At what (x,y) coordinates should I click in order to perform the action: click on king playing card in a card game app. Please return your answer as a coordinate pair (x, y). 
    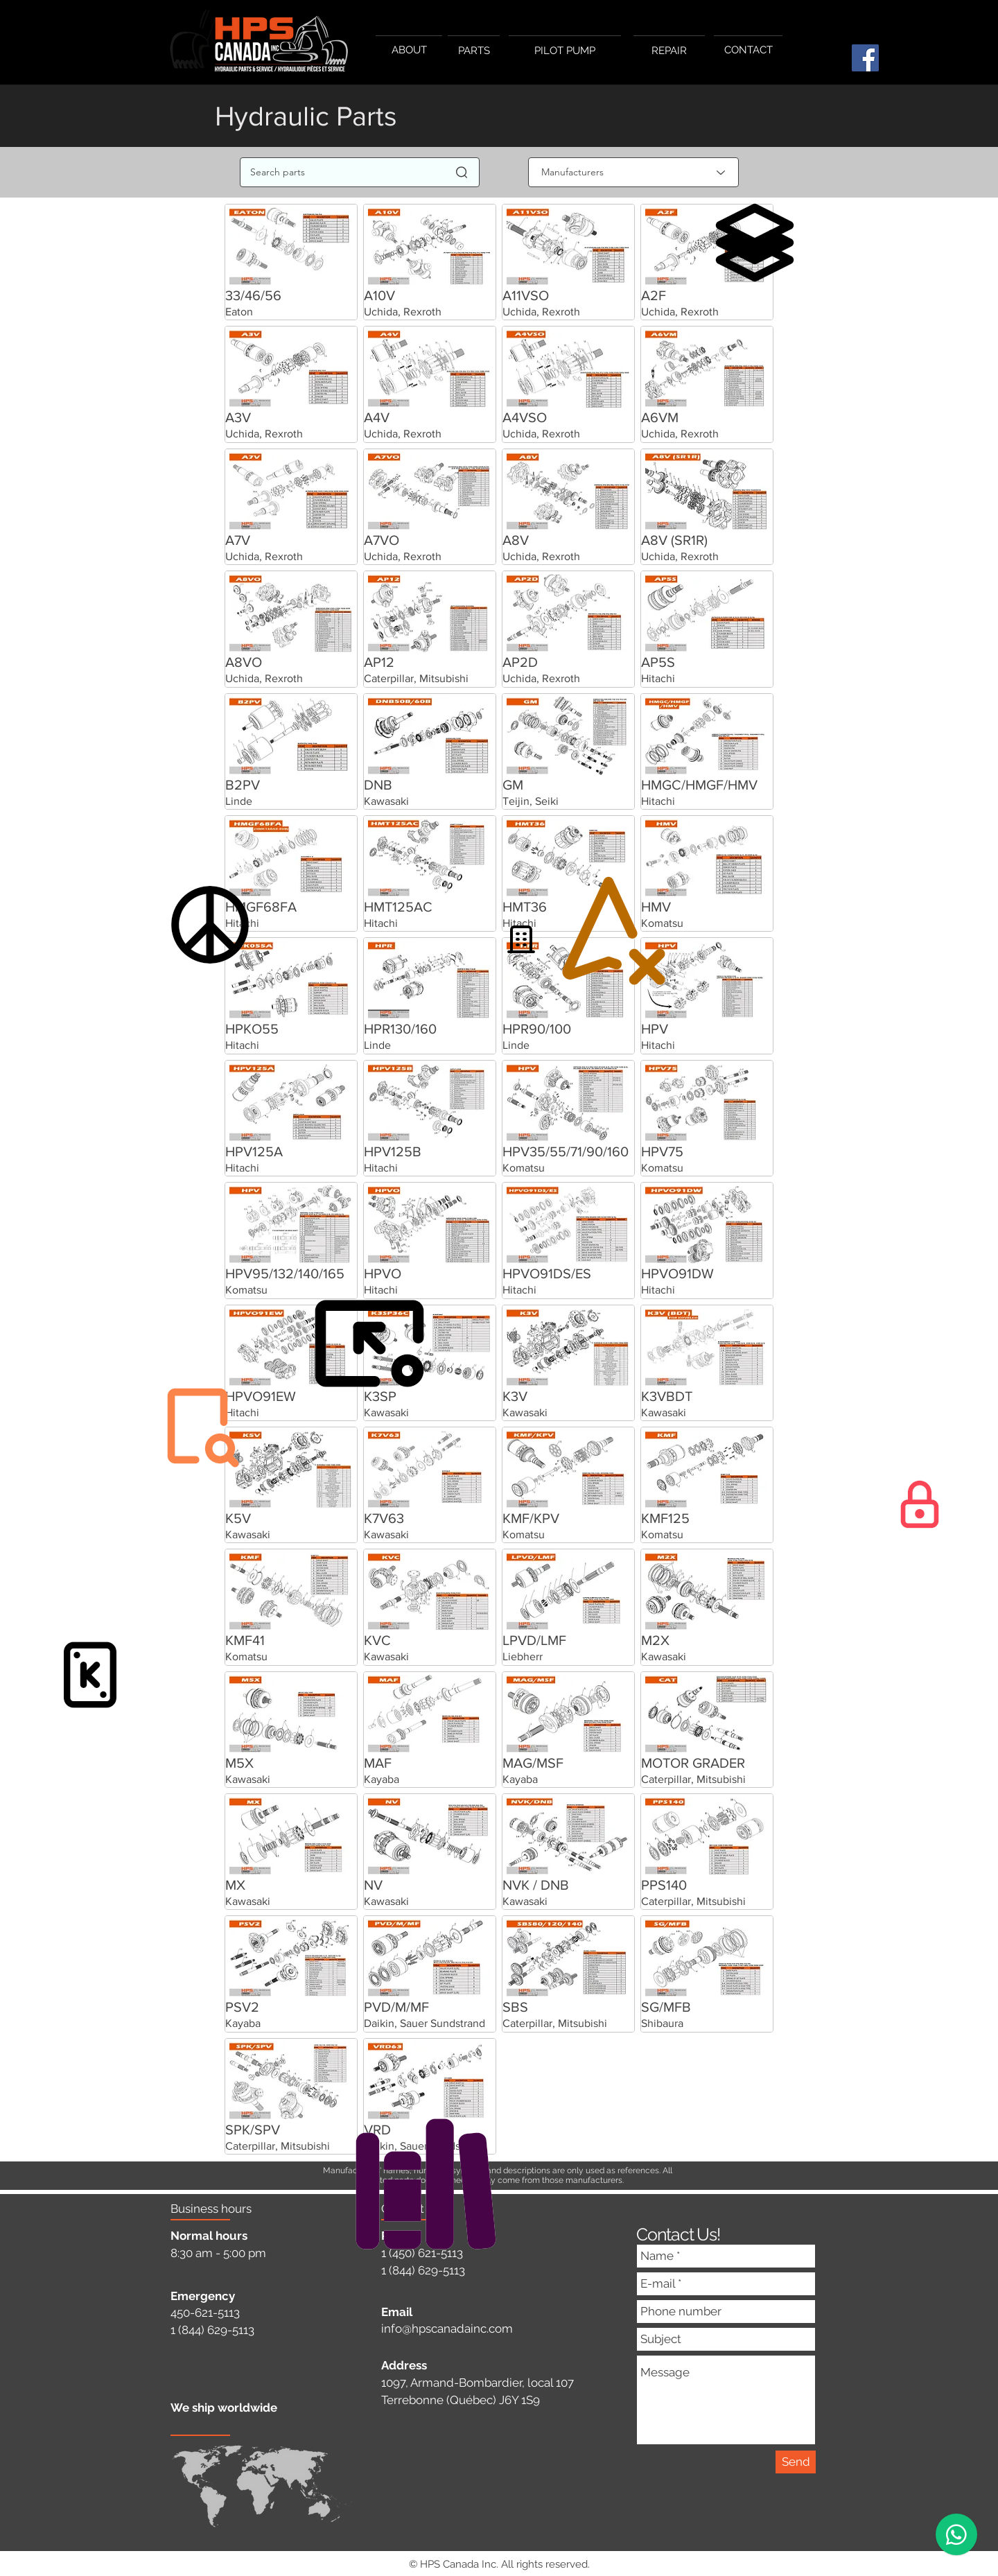
    Looking at the image, I should click on (90, 1675).